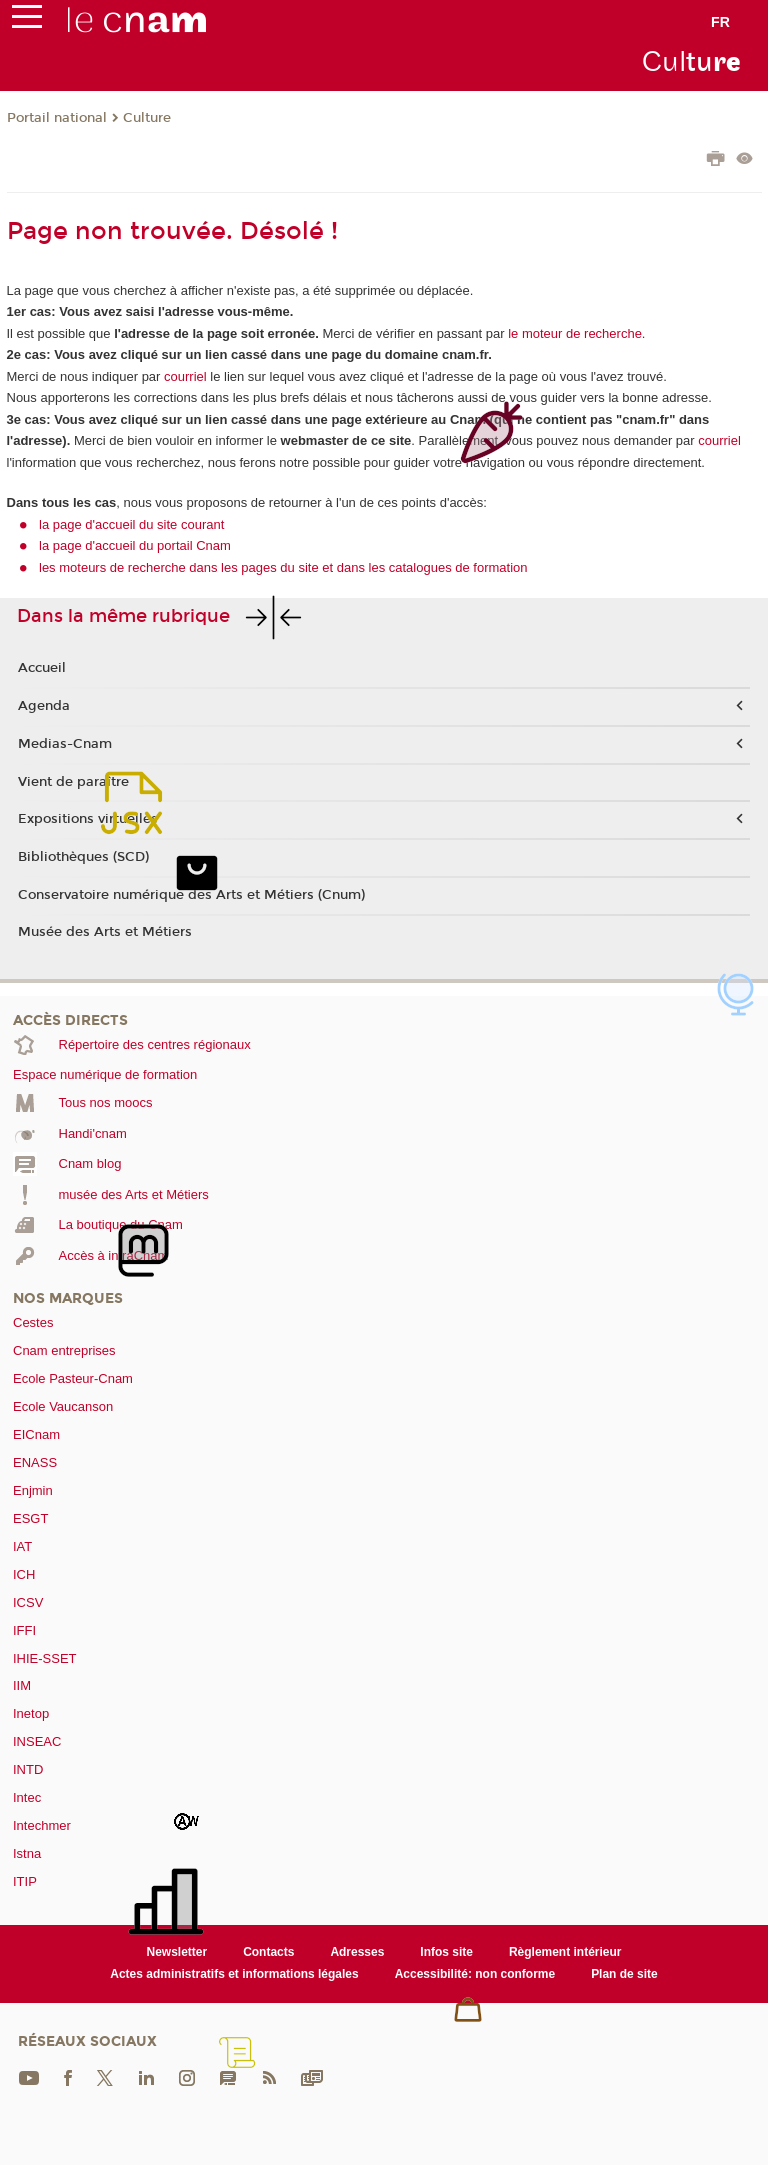 The height and width of the screenshot is (2165, 768). I want to click on open mastodon app, so click(143, 1249).